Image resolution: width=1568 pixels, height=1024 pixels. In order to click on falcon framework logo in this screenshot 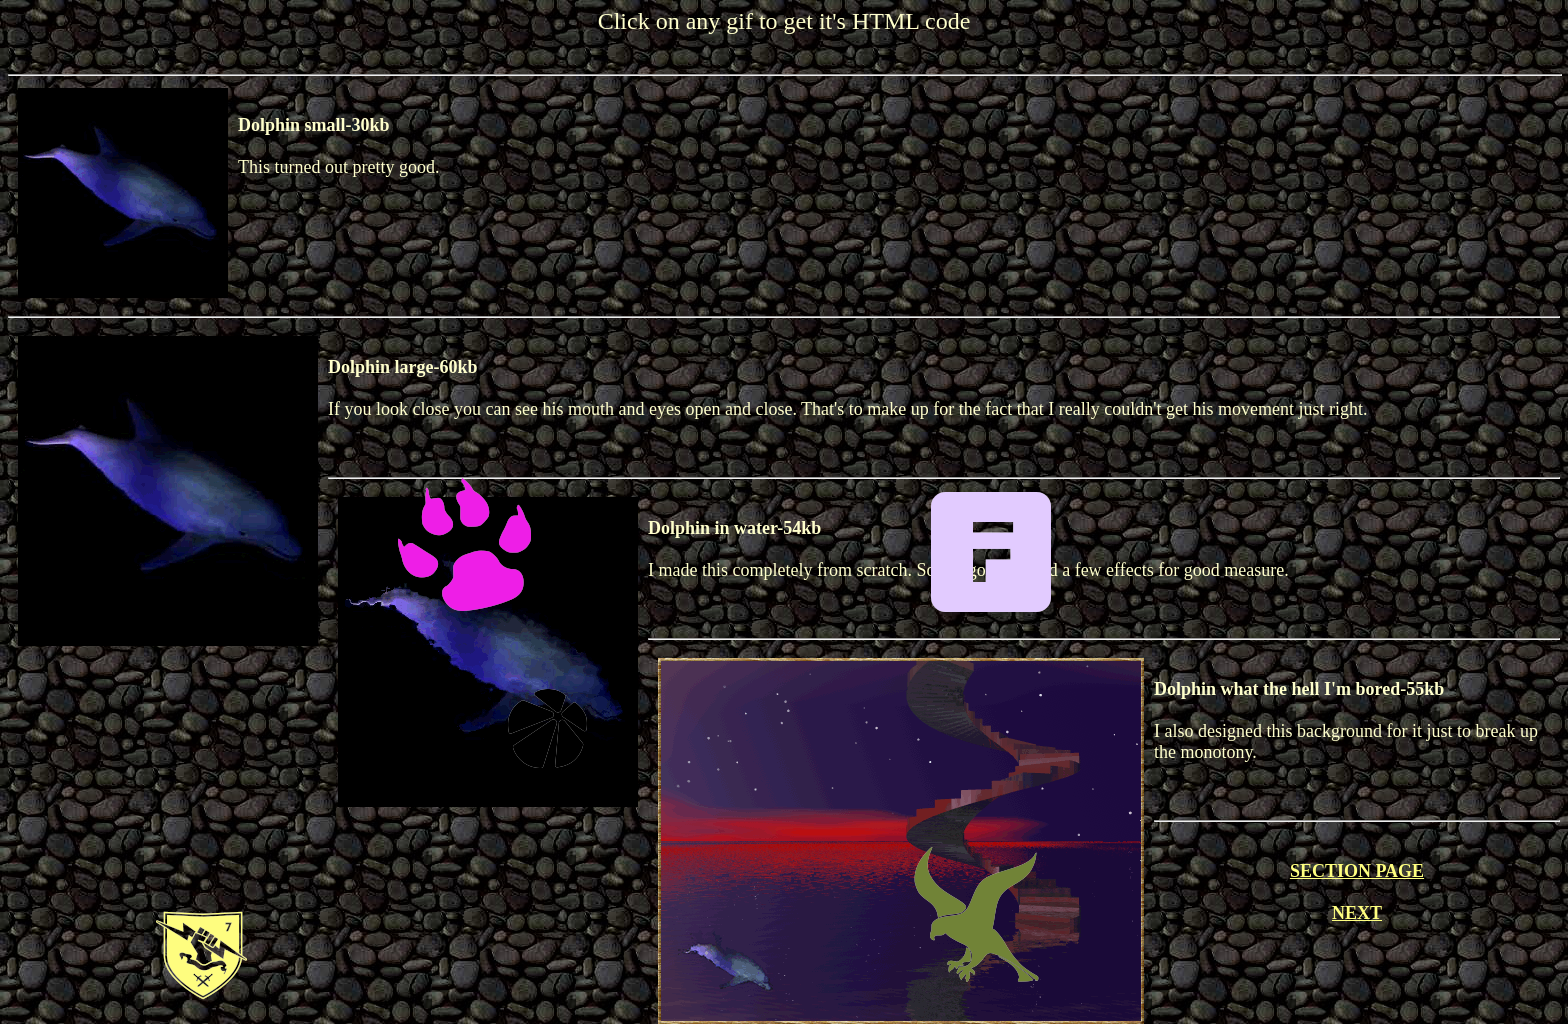, I will do `click(976, 914)`.